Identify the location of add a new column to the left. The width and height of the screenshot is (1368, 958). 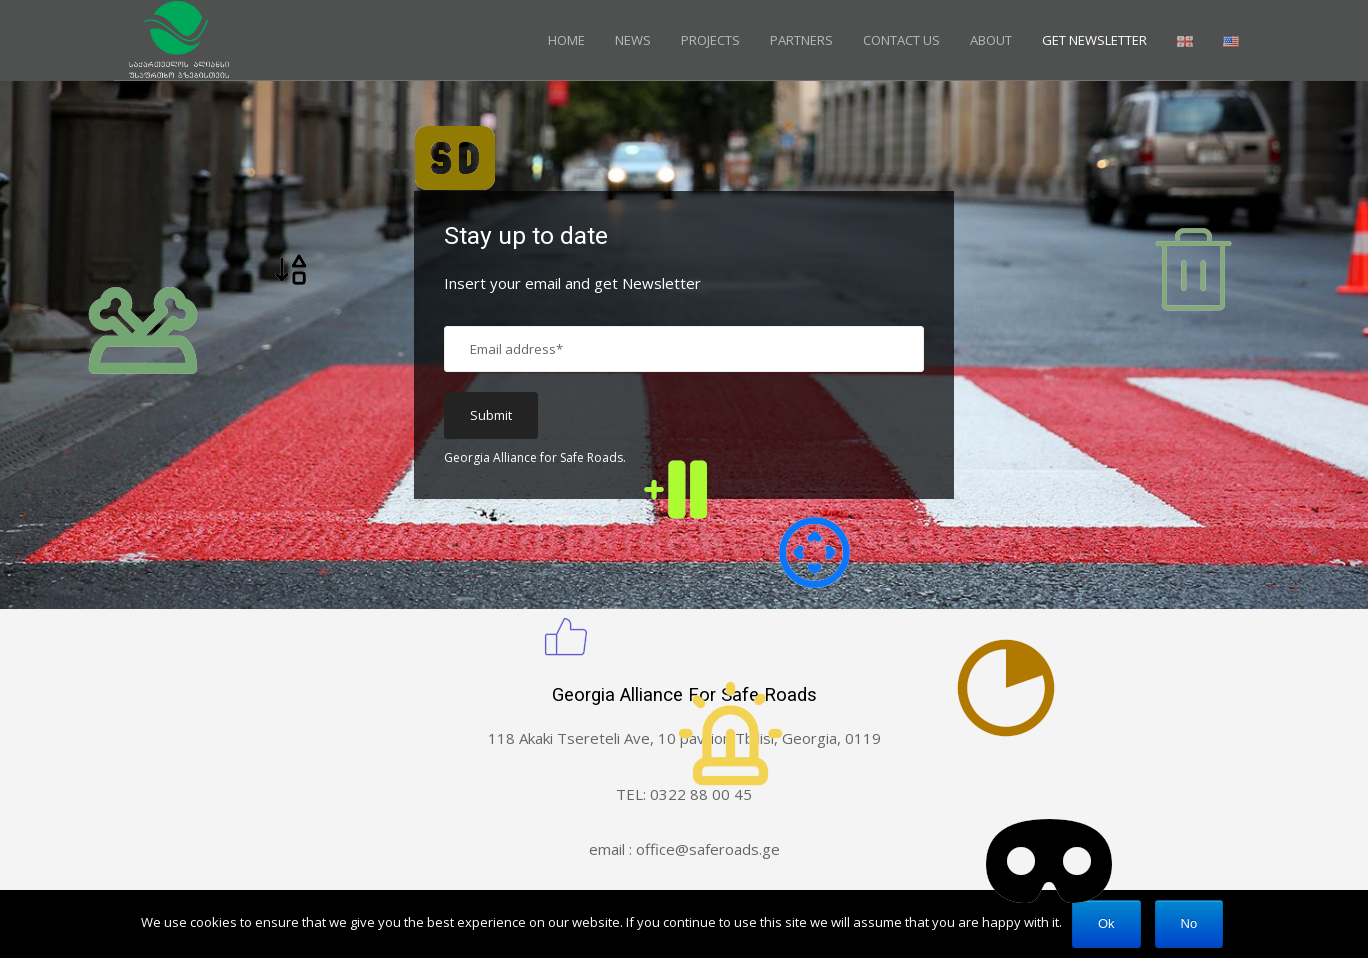
(680, 489).